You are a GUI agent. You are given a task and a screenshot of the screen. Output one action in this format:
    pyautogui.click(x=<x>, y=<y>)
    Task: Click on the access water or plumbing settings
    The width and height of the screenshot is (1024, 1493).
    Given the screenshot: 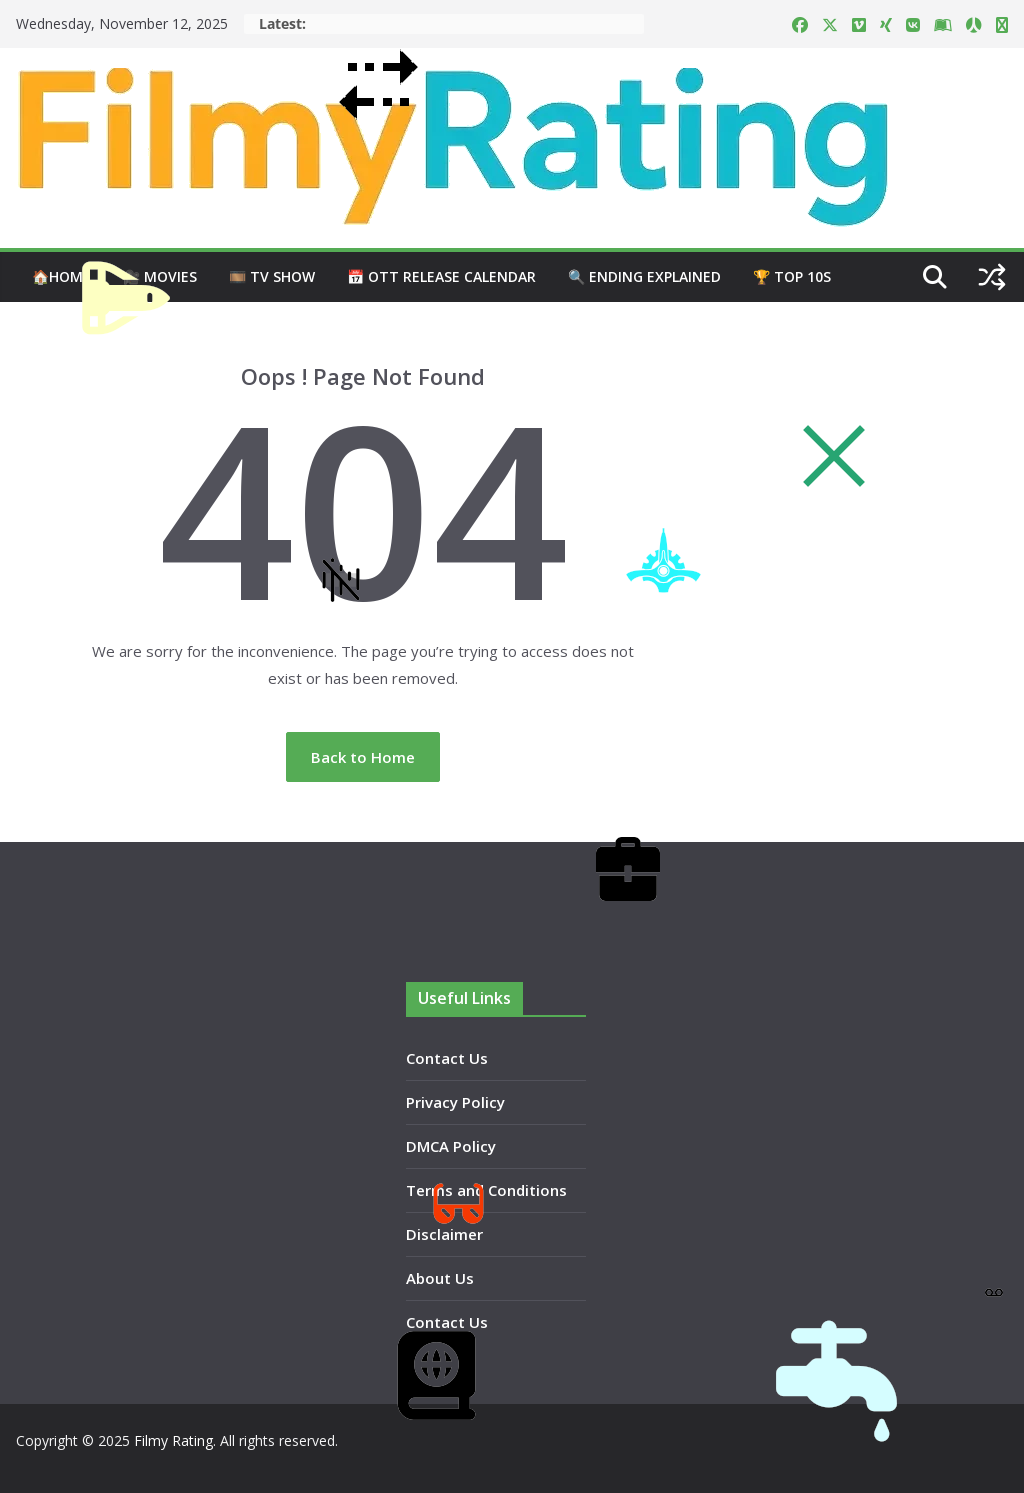 What is the action you would take?
    pyautogui.click(x=836, y=1373)
    